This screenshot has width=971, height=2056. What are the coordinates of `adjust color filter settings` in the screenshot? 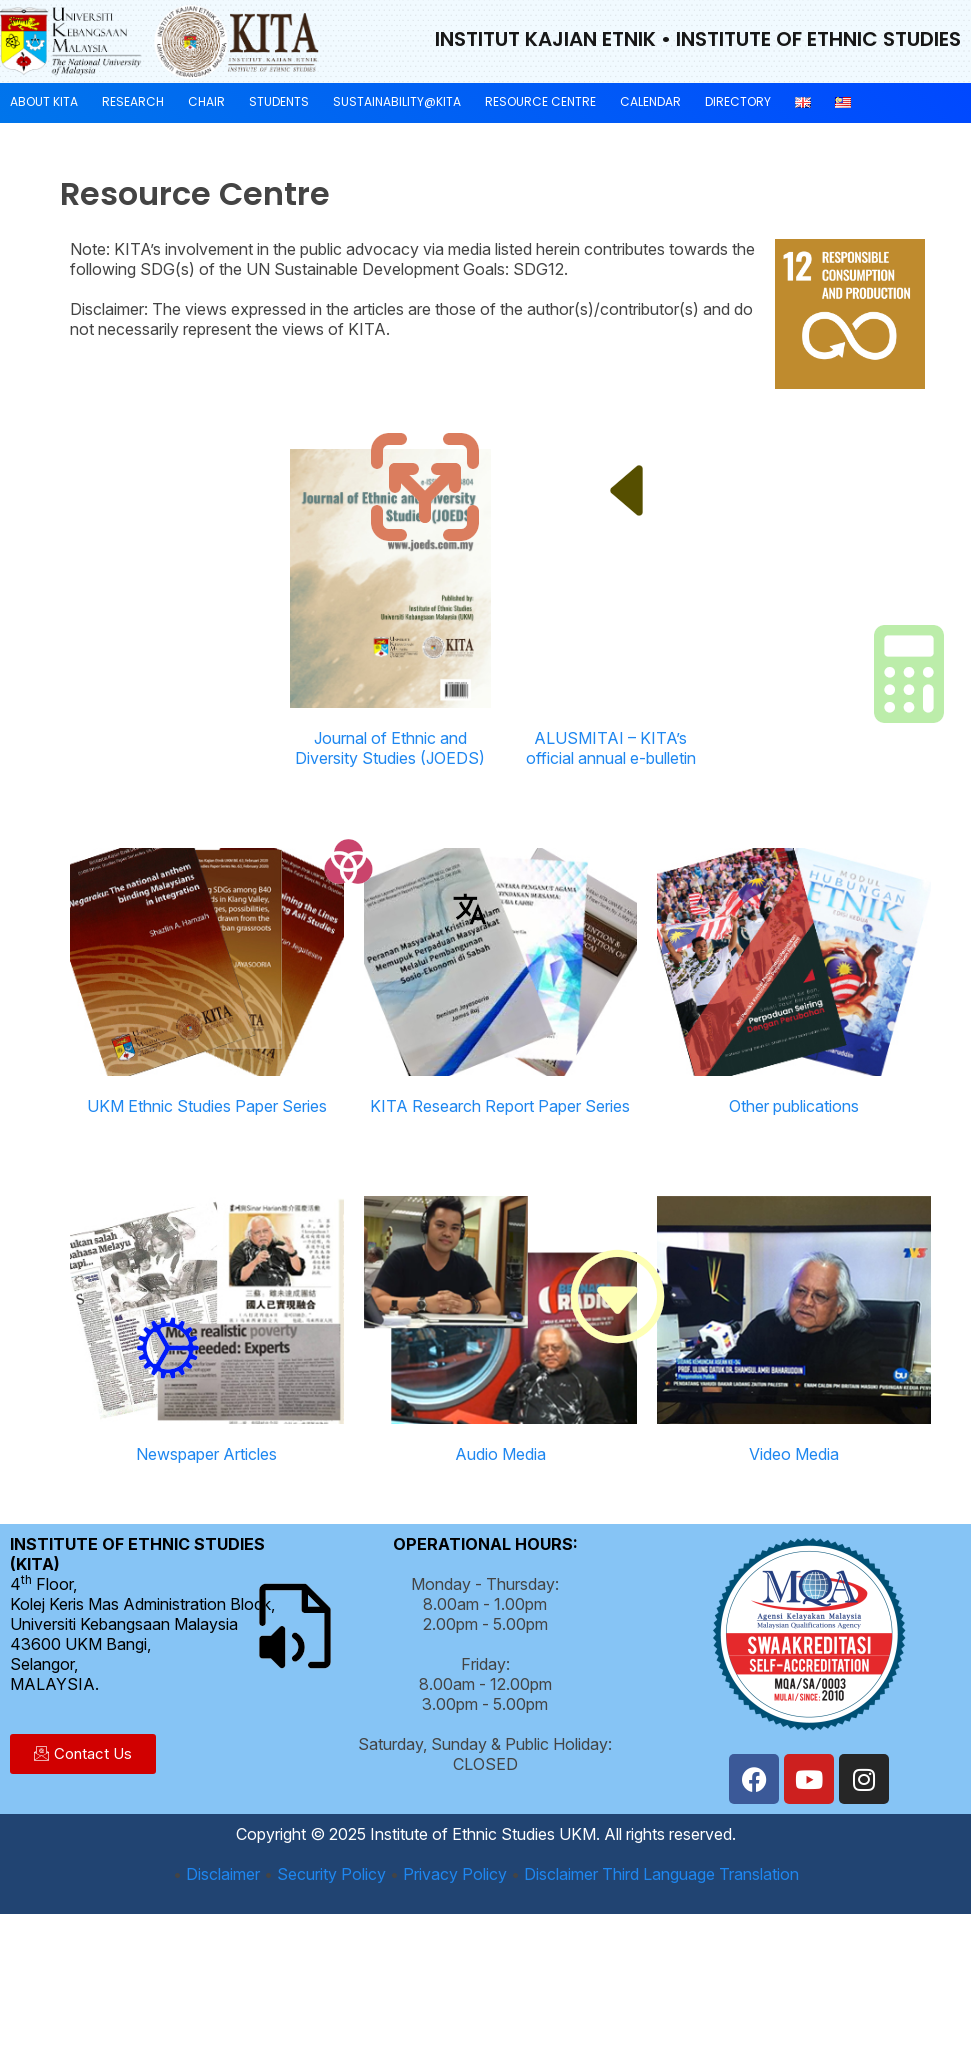 It's located at (348, 861).